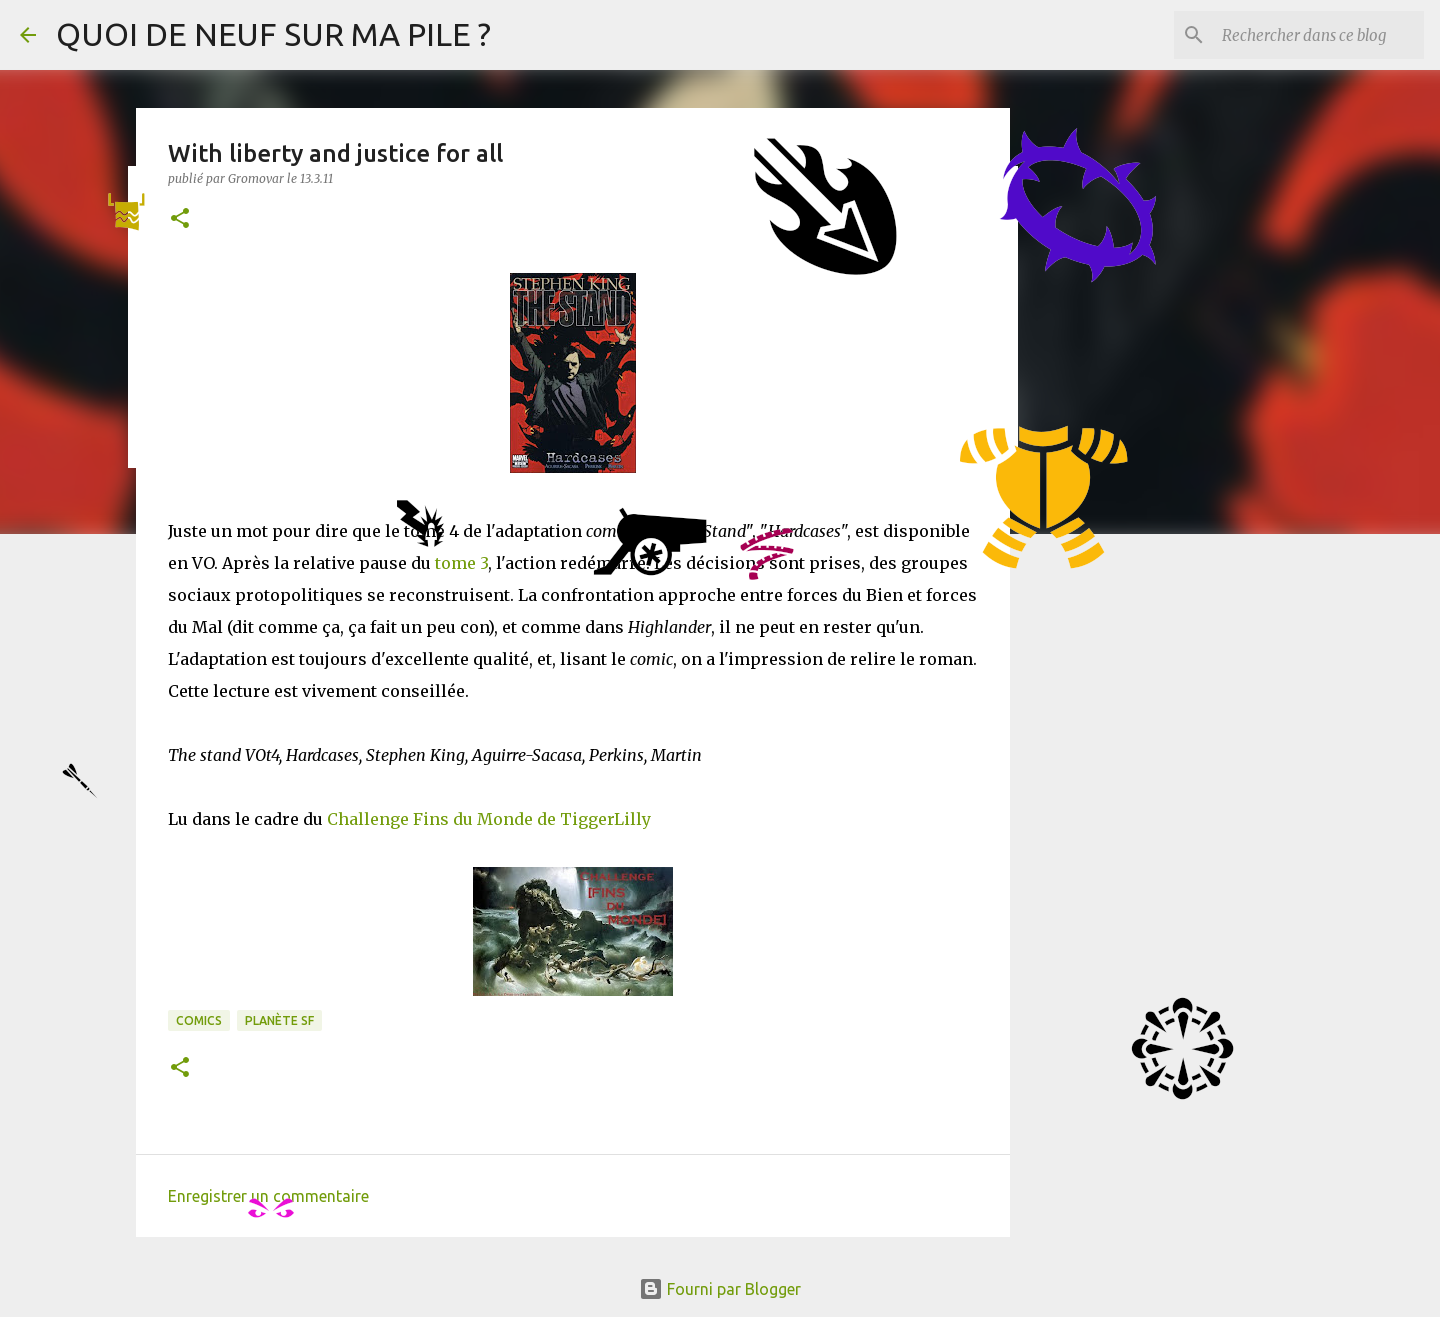  I want to click on indicates an angry or hostile character state, so click(271, 1209).